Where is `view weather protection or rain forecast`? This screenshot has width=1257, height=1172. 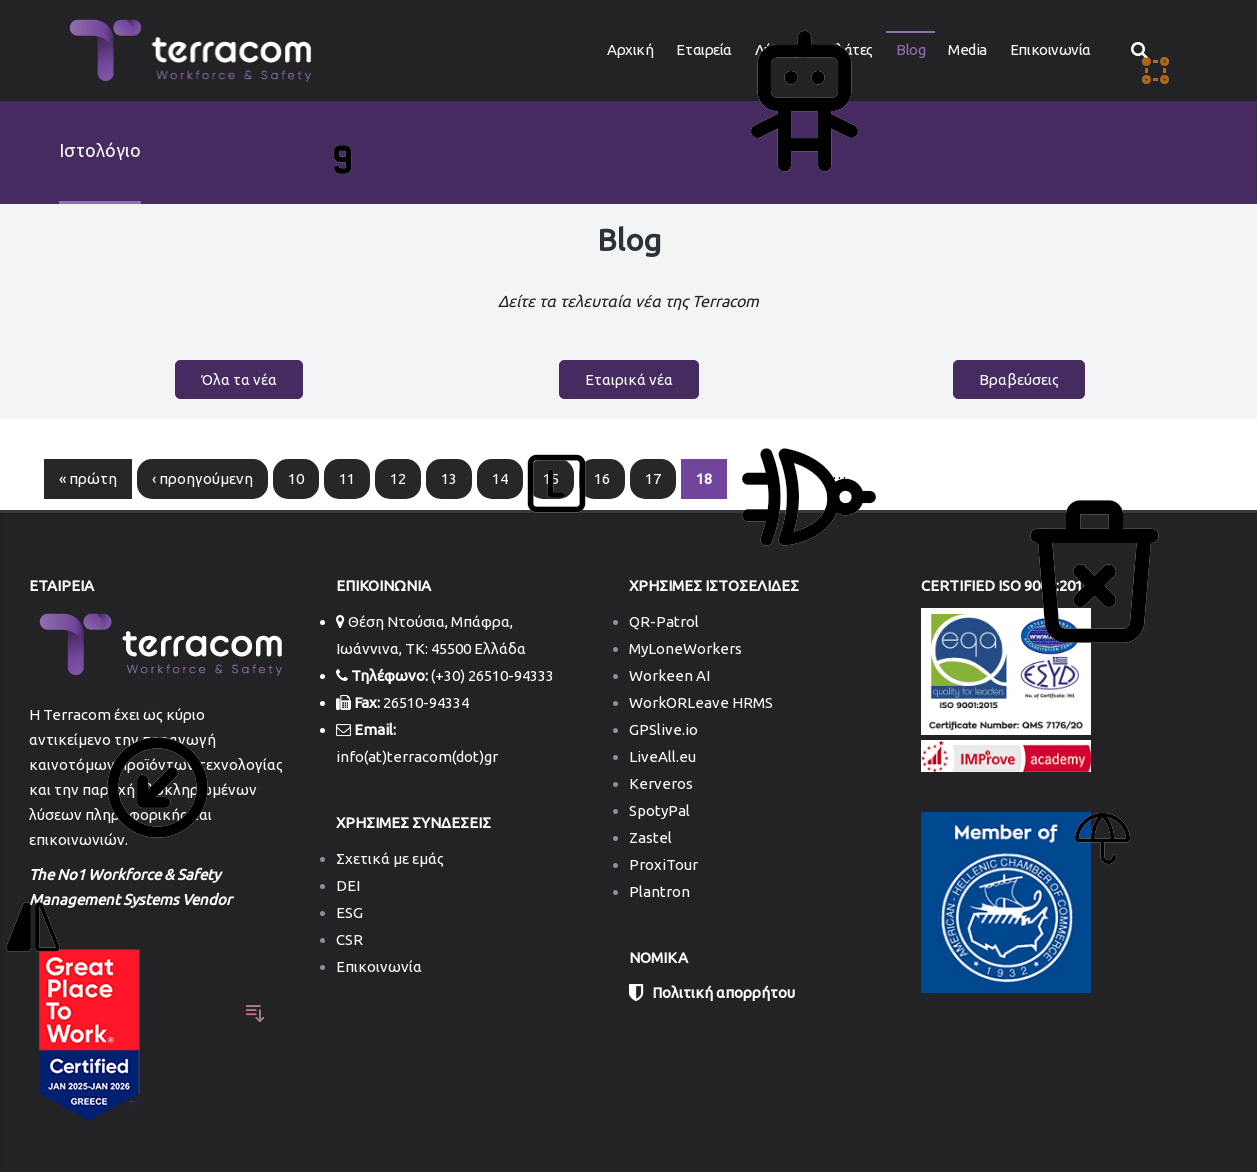
view weather protection or rain forecast is located at coordinates (1102, 838).